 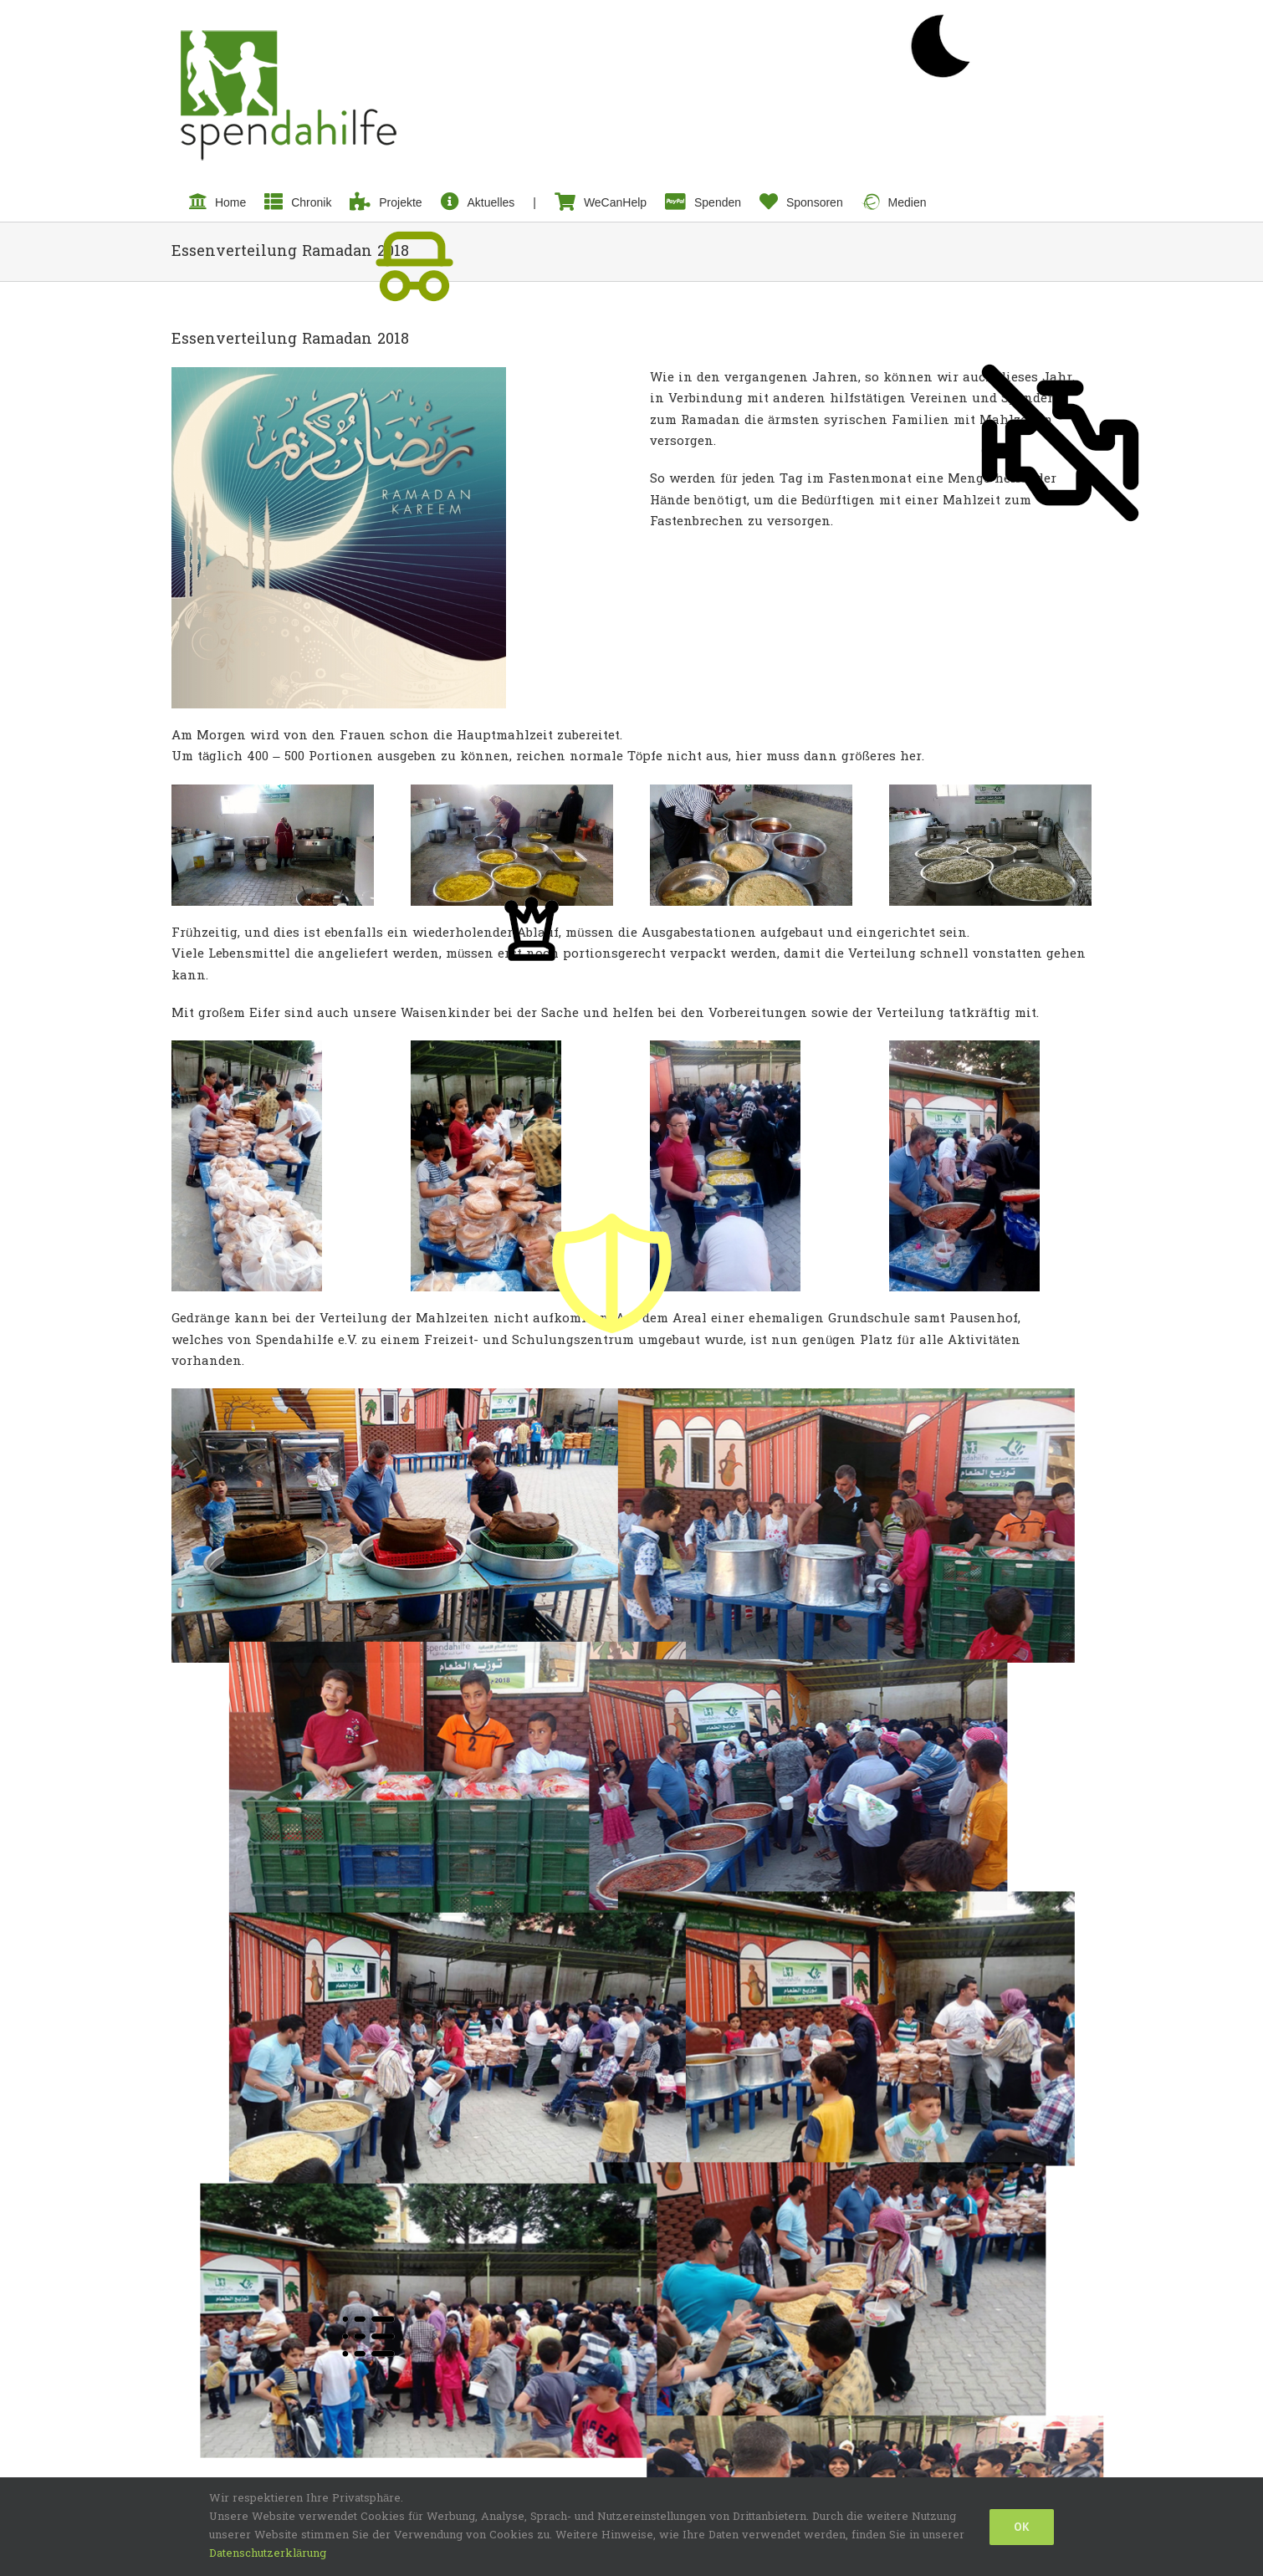 I want to click on engine disabled or turned off, so click(x=1060, y=442).